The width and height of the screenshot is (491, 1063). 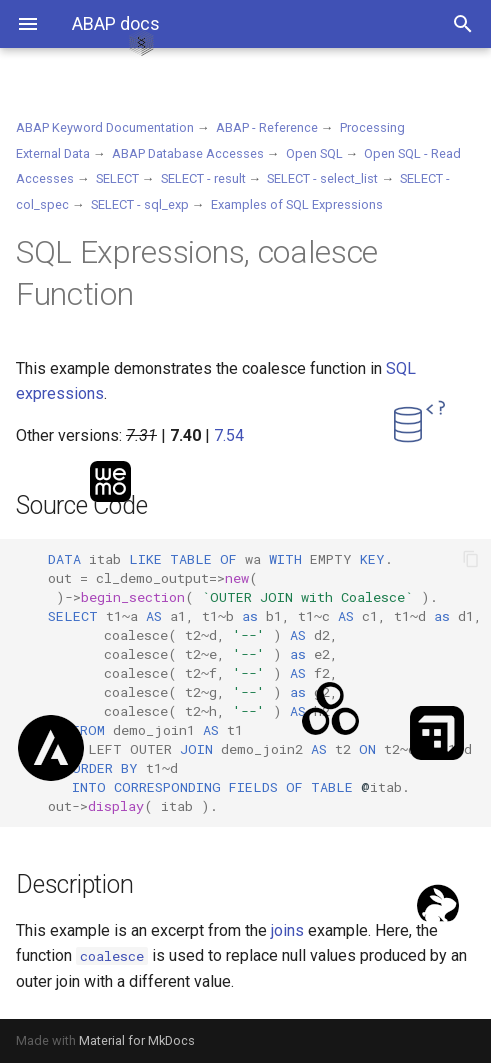 I want to click on coderabbit logo - ai-powered code review platform, so click(x=438, y=903).